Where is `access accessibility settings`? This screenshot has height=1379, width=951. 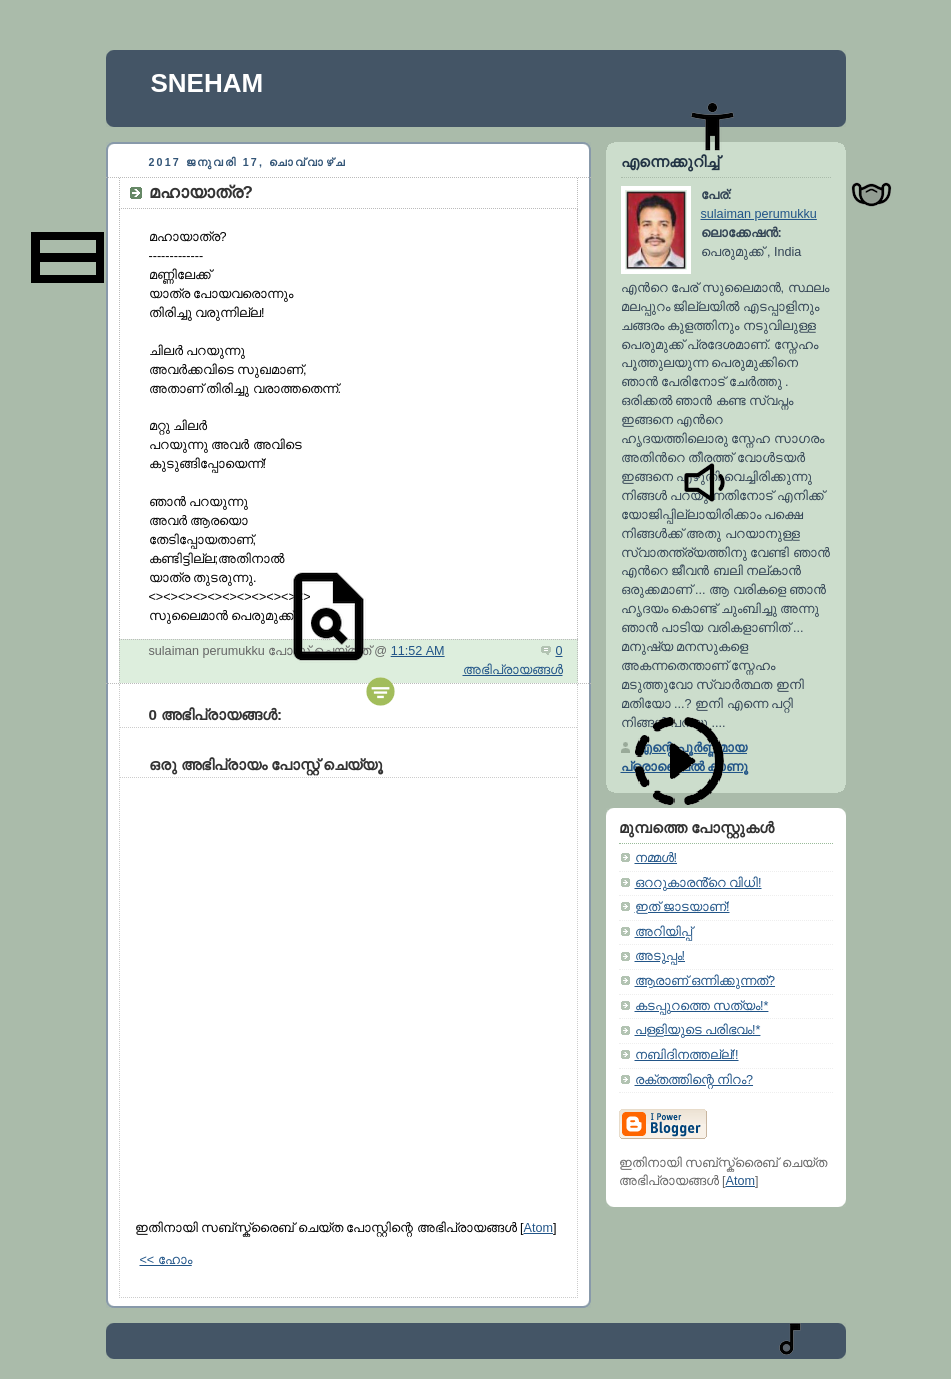
access accessibility settings is located at coordinates (712, 126).